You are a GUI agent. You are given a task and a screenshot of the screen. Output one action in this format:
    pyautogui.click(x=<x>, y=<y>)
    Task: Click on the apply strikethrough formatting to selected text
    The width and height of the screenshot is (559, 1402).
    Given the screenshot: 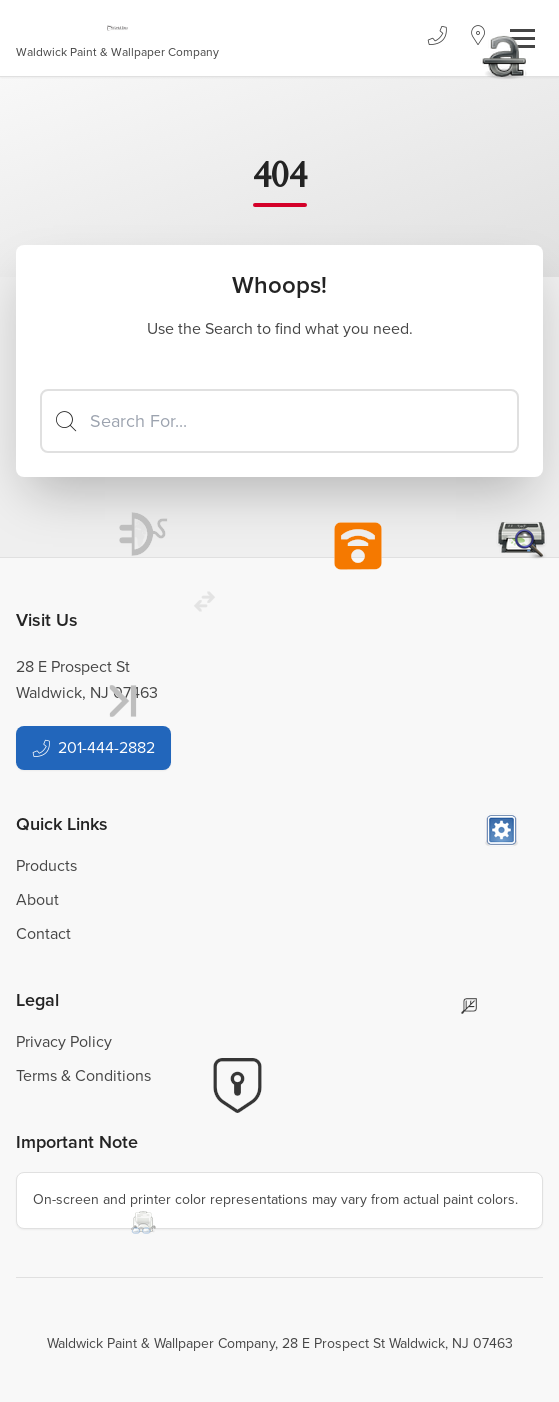 What is the action you would take?
    pyautogui.click(x=506, y=57)
    